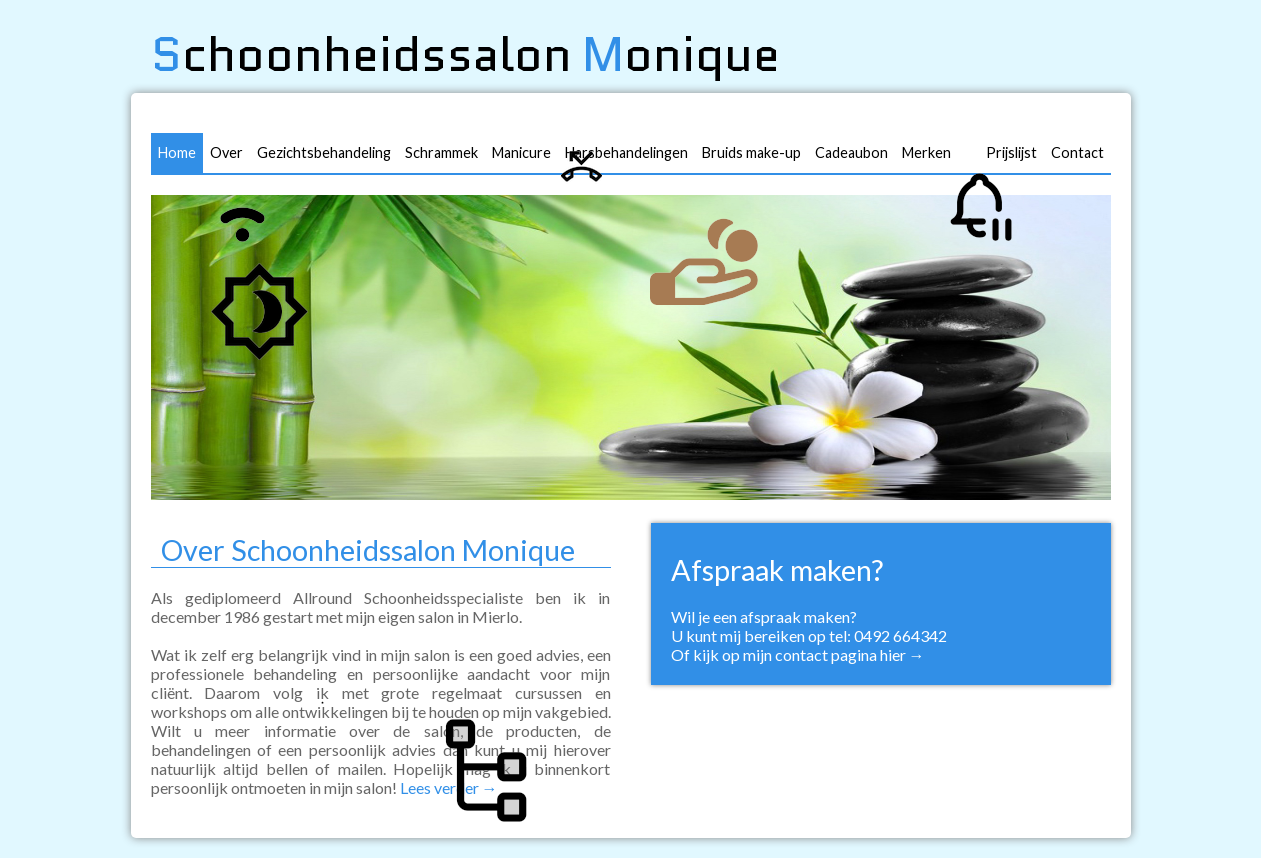 Image resolution: width=1261 pixels, height=858 pixels. Describe the element at coordinates (322, 696) in the screenshot. I see `indicates no wifi connection available` at that location.